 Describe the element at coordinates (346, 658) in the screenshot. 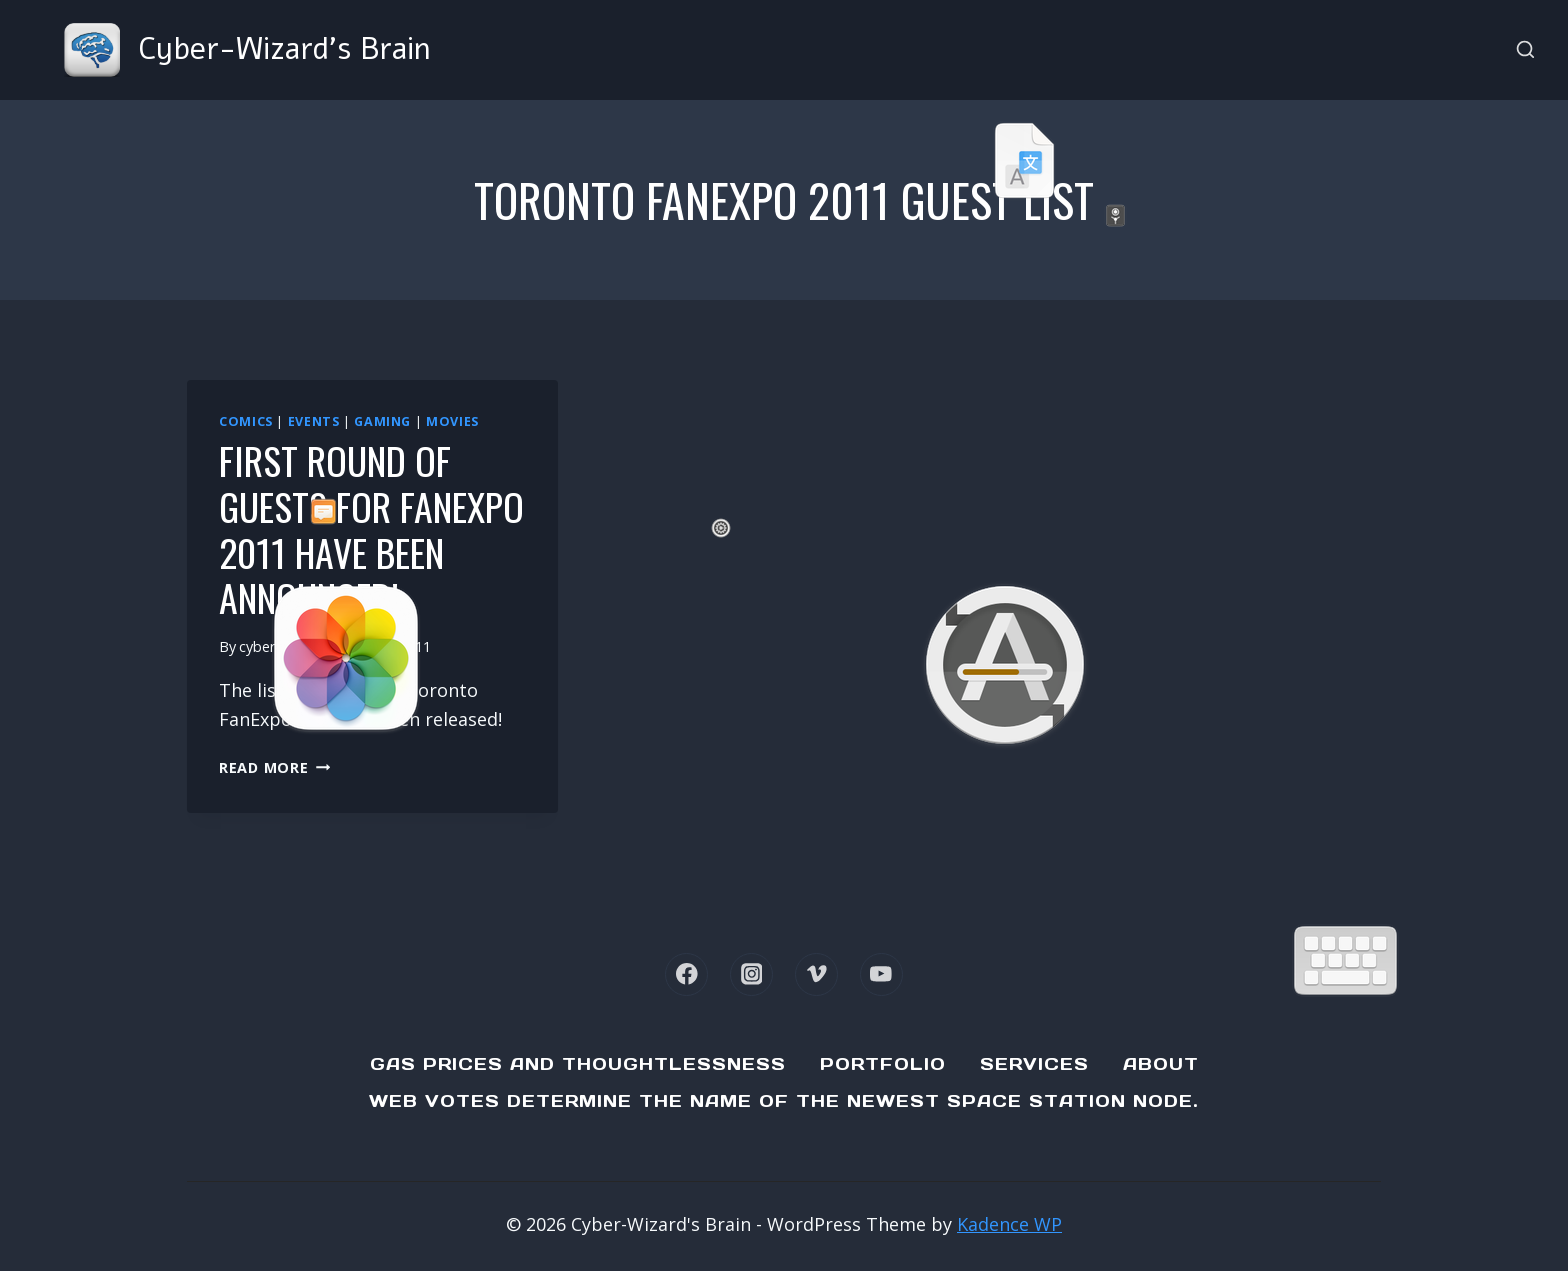

I see `open the Photos app` at that location.